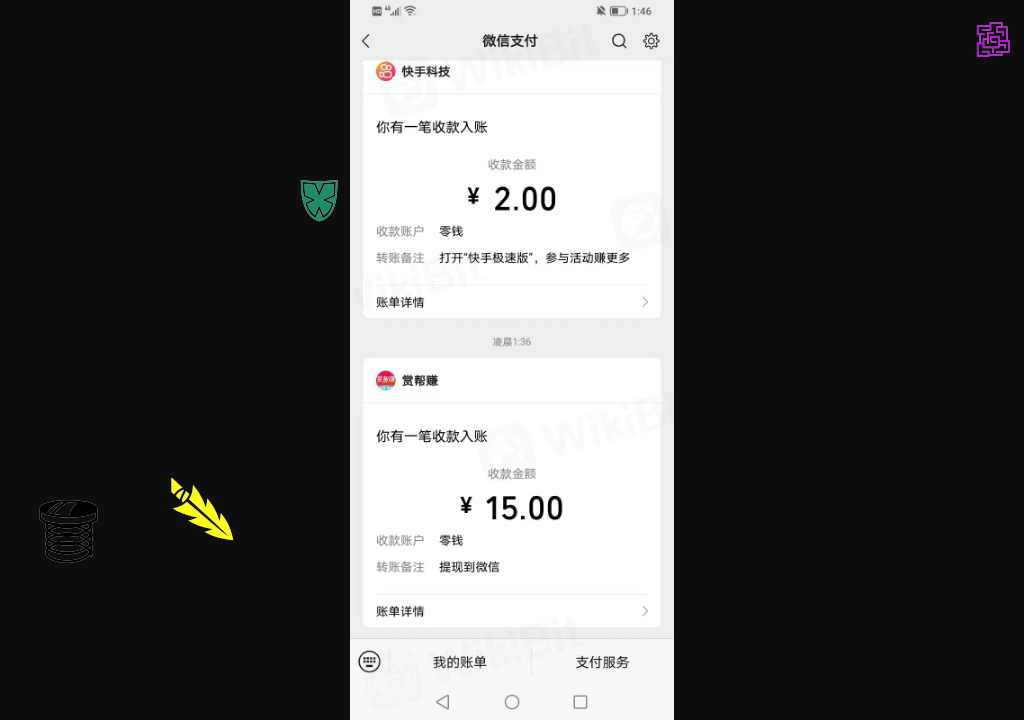 The width and height of the screenshot is (1024, 720). I want to click on spring or bounce mechanic in a game, so click(68, 531).